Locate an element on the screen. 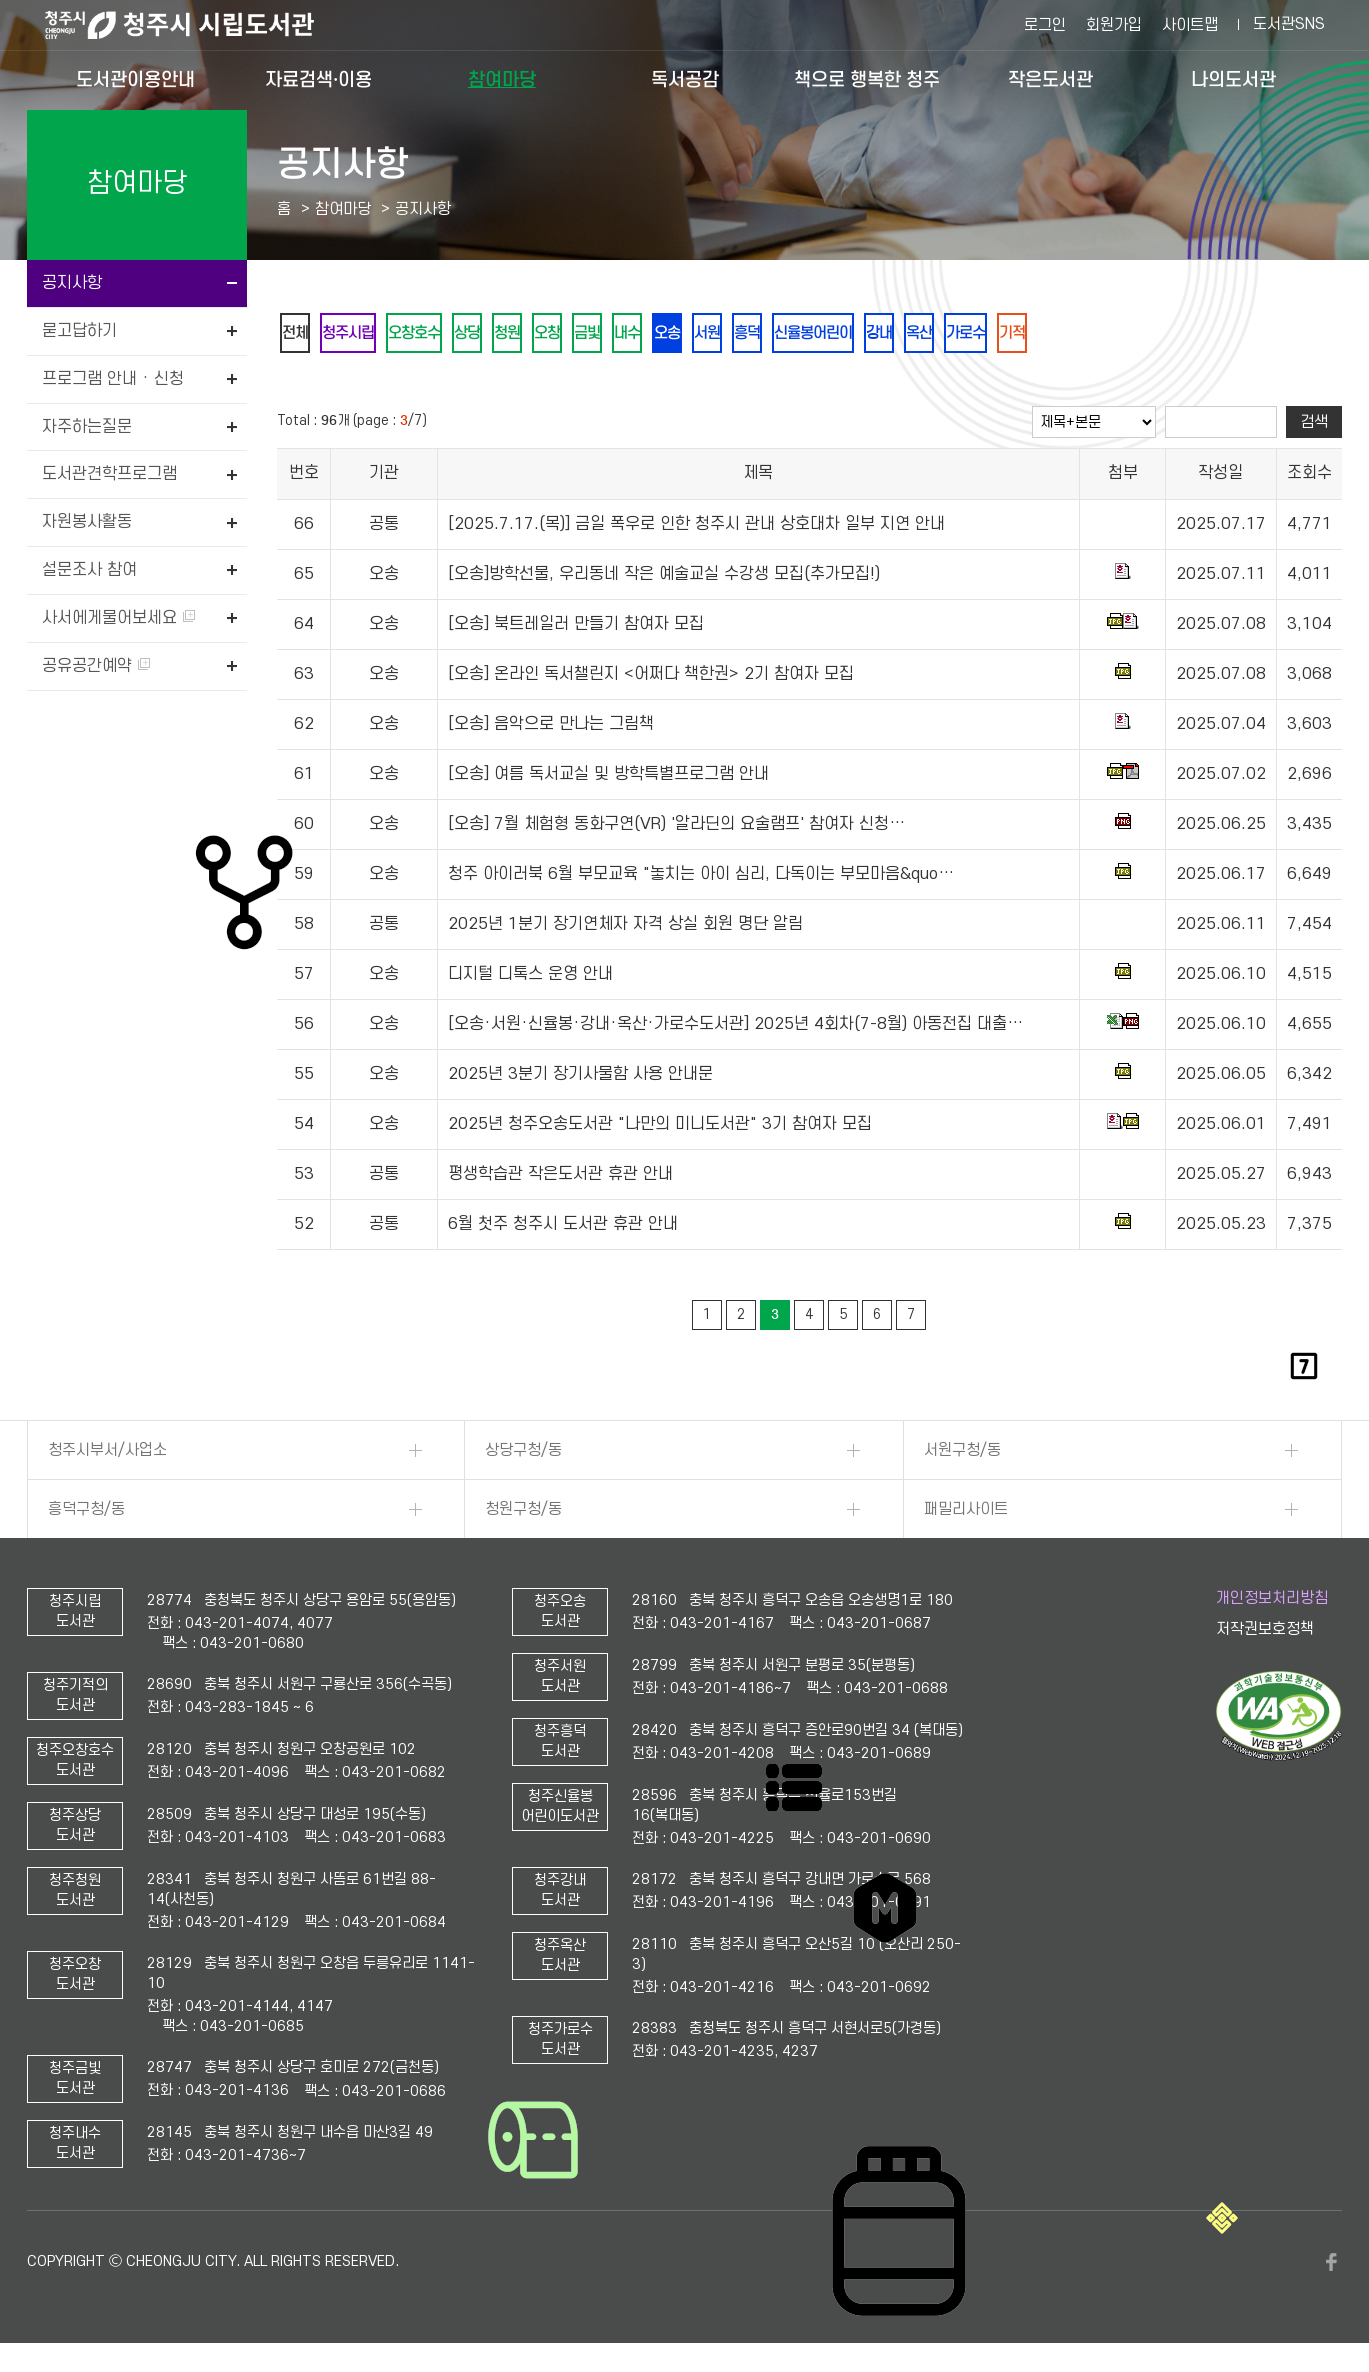  fork a repository is located at coordinates (240, 888).